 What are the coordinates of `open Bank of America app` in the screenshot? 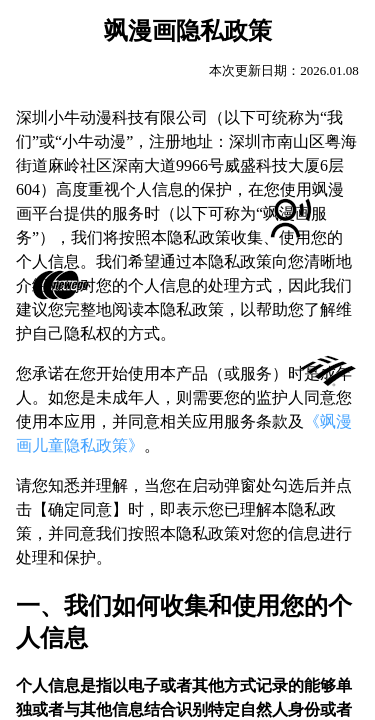 It's located at (328, 371).